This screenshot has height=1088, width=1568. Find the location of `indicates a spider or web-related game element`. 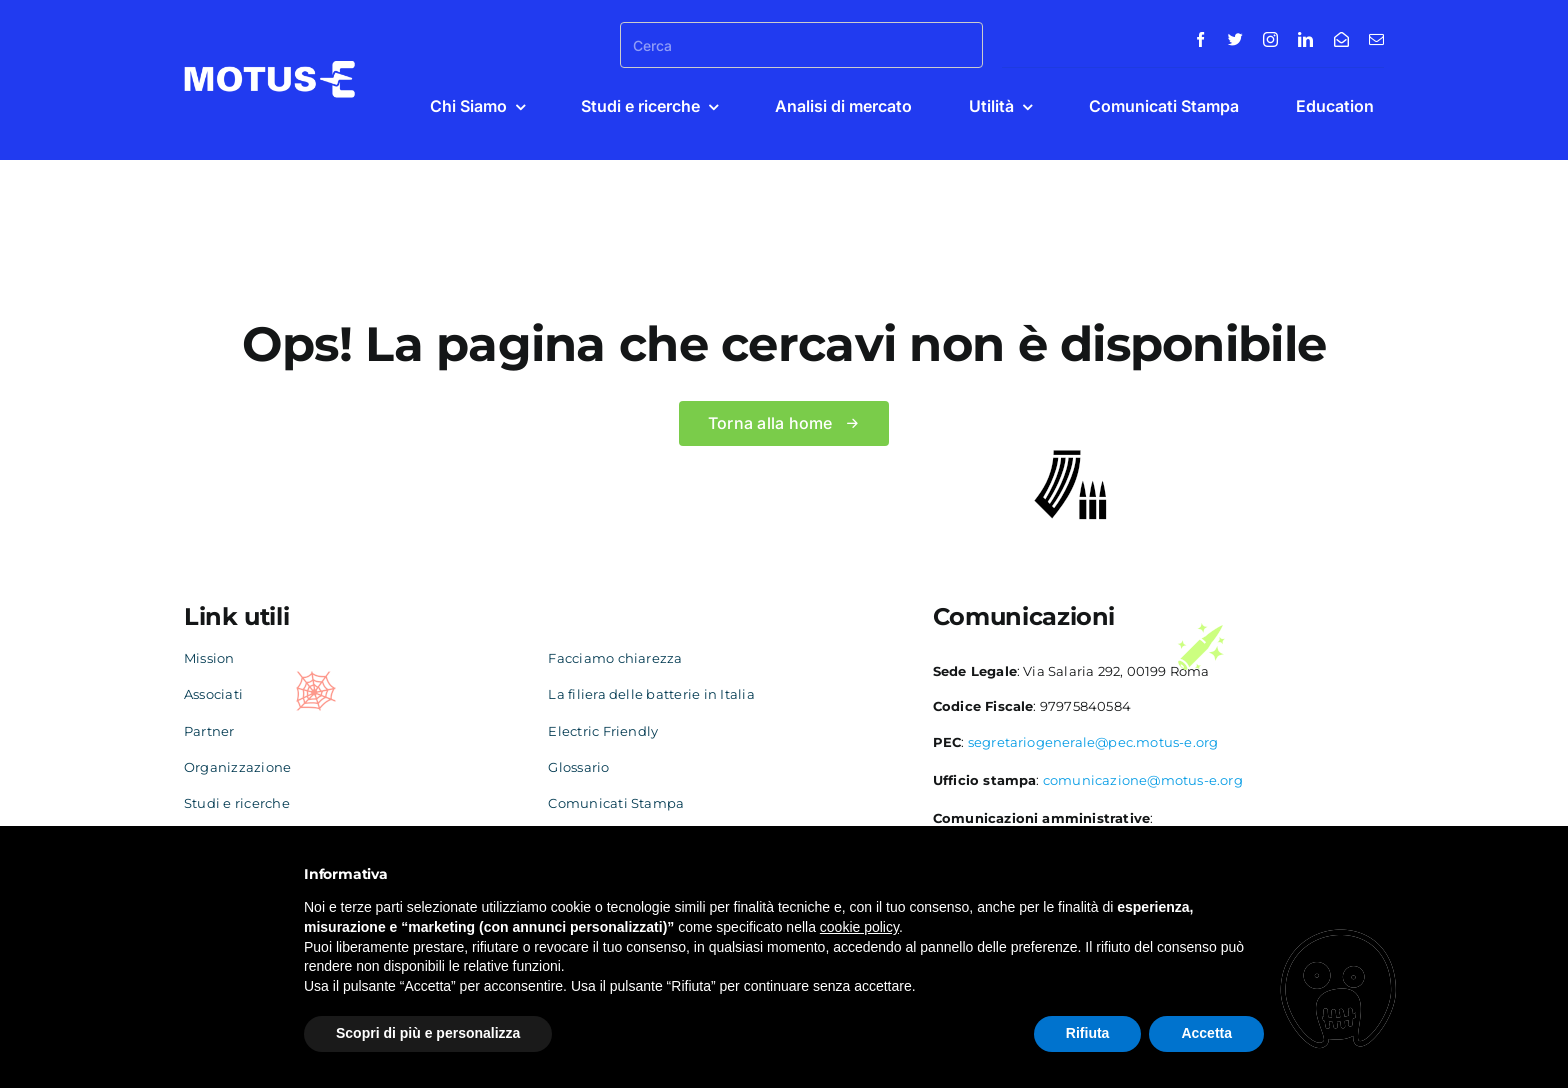

indicates a spider or web-related game element is located at coordinates (316, 691).